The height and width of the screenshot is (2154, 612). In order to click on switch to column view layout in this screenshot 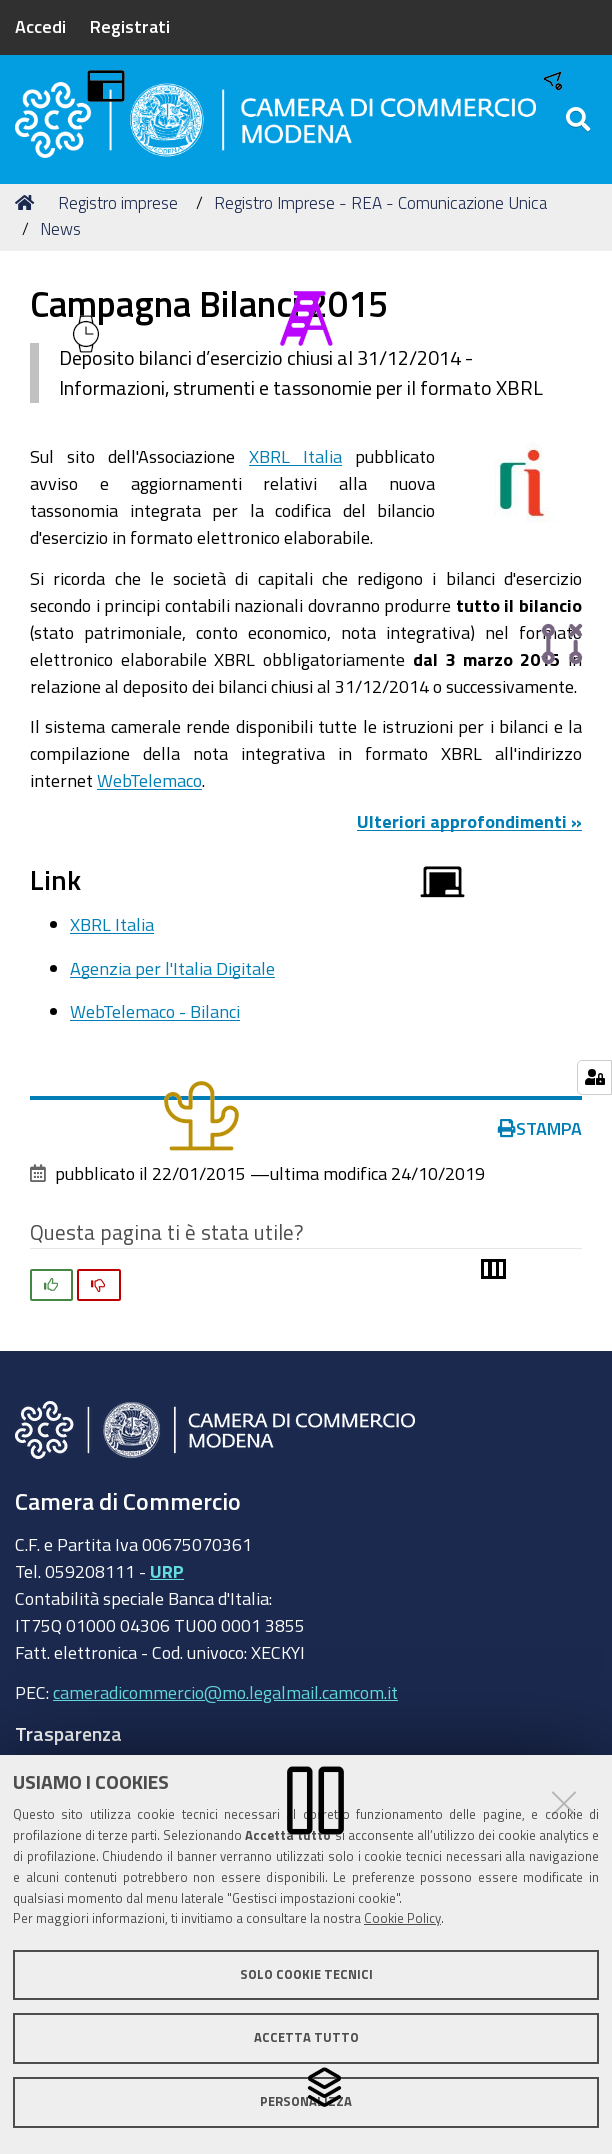, I will do `click(315, 1800)`.